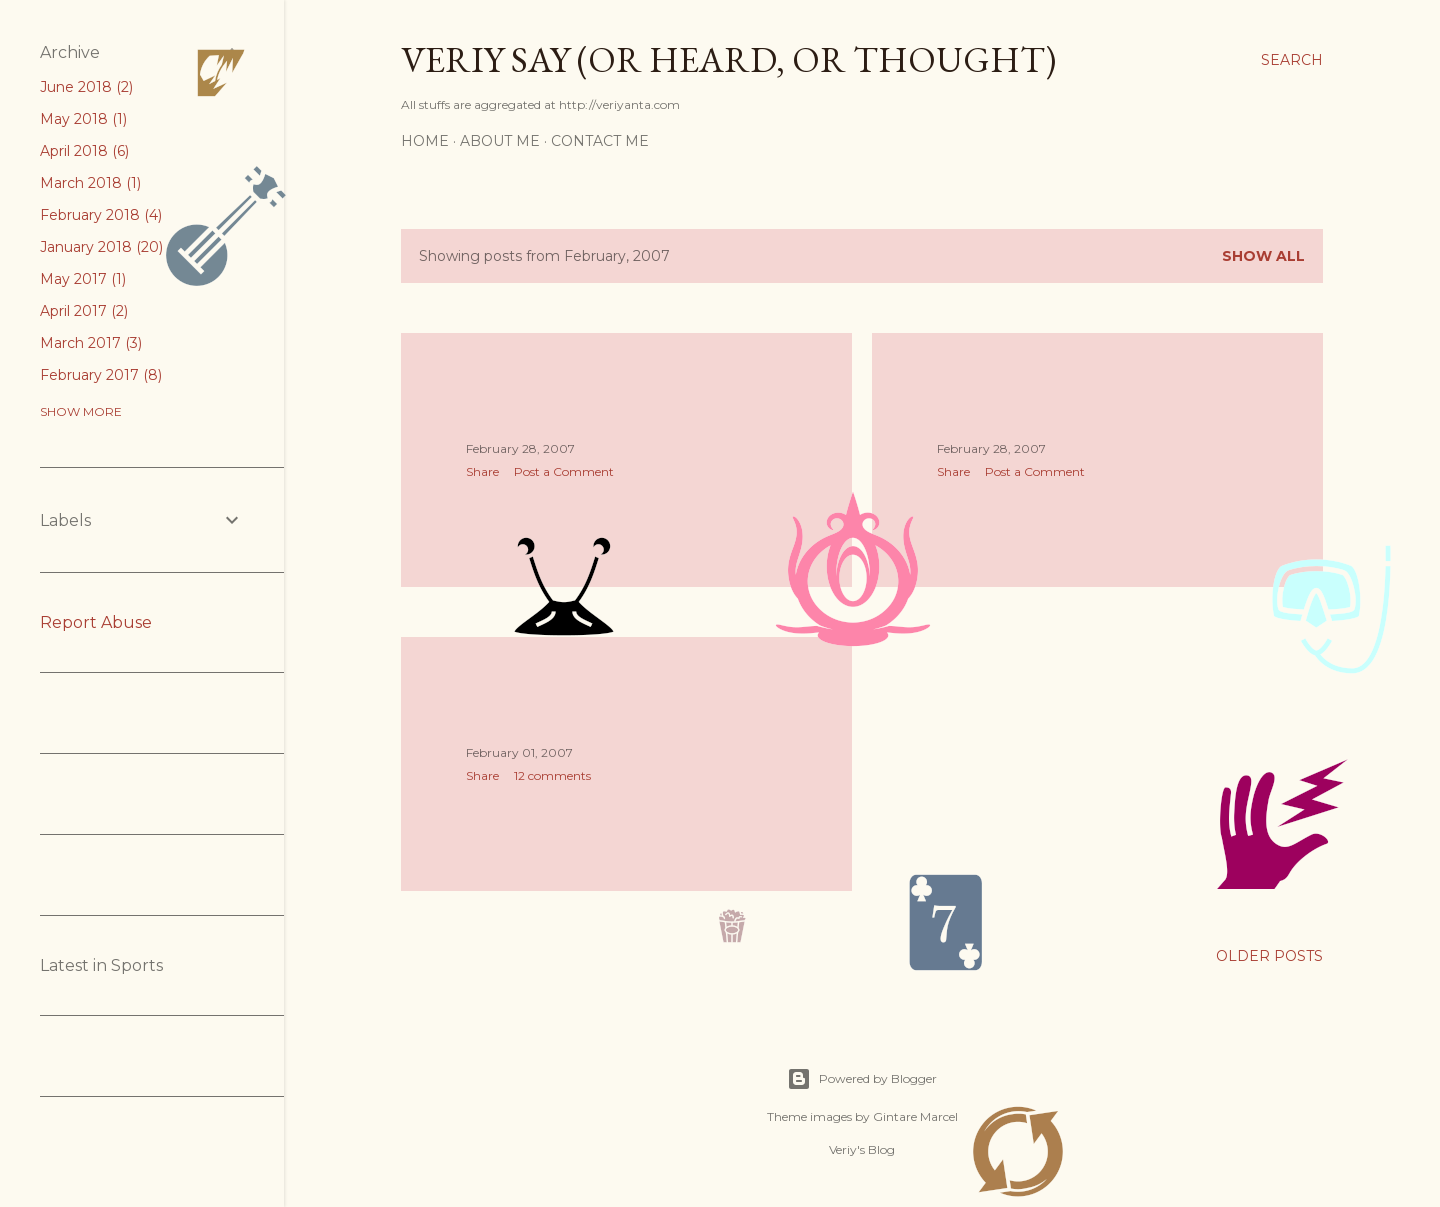 This screenshot has width=1440, height=1207. Describe the element at coordinates (221, 73) in the screenshot. I see `select ent or tree creature character` at that location.